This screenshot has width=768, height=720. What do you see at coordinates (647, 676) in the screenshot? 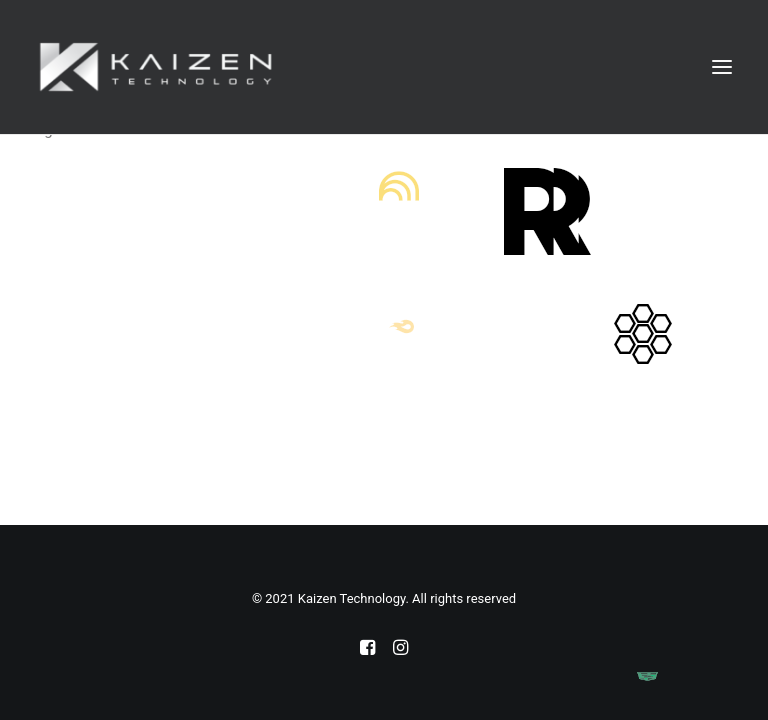
I see `cadillac brand logo` at bounding box center [647, 676].